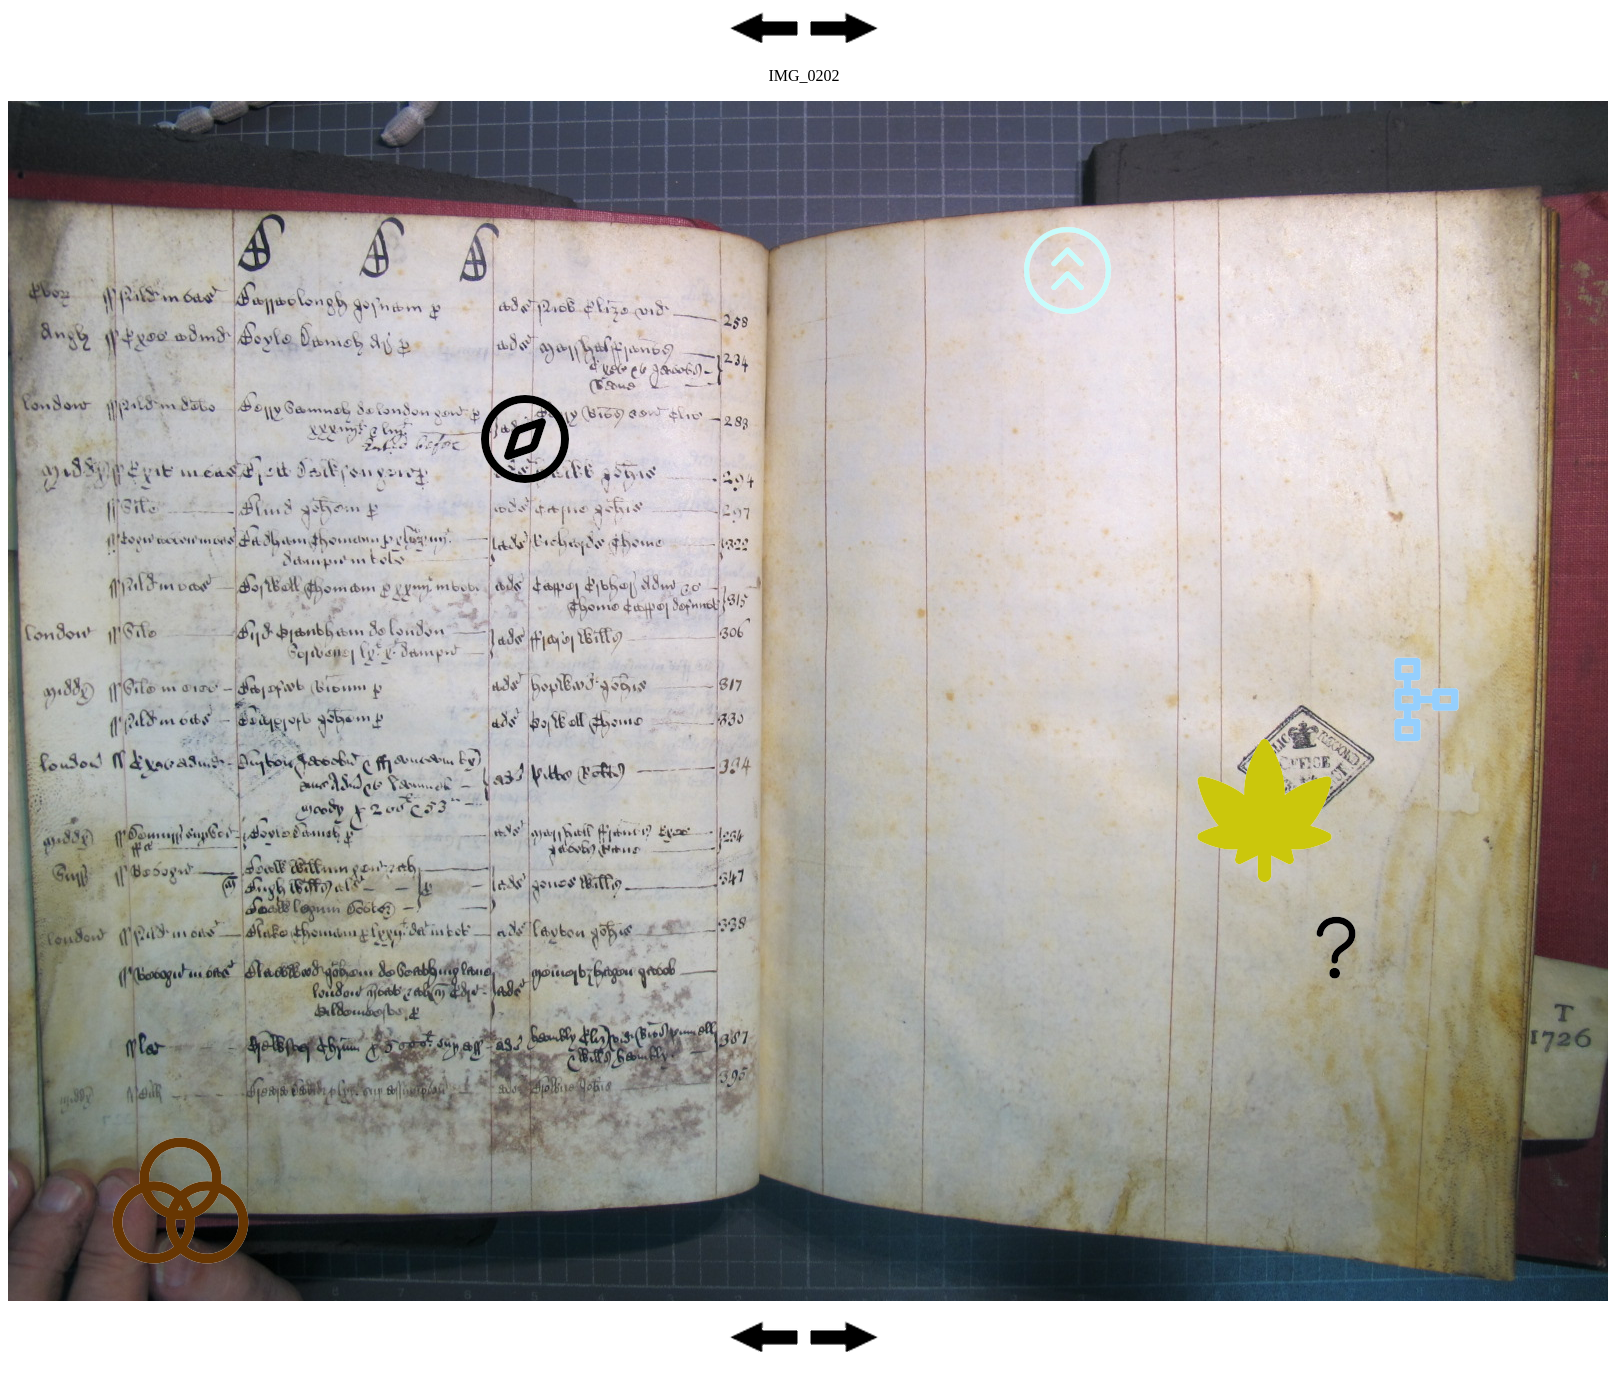  I want to click on access navigation or direction features, so click(525, 439).